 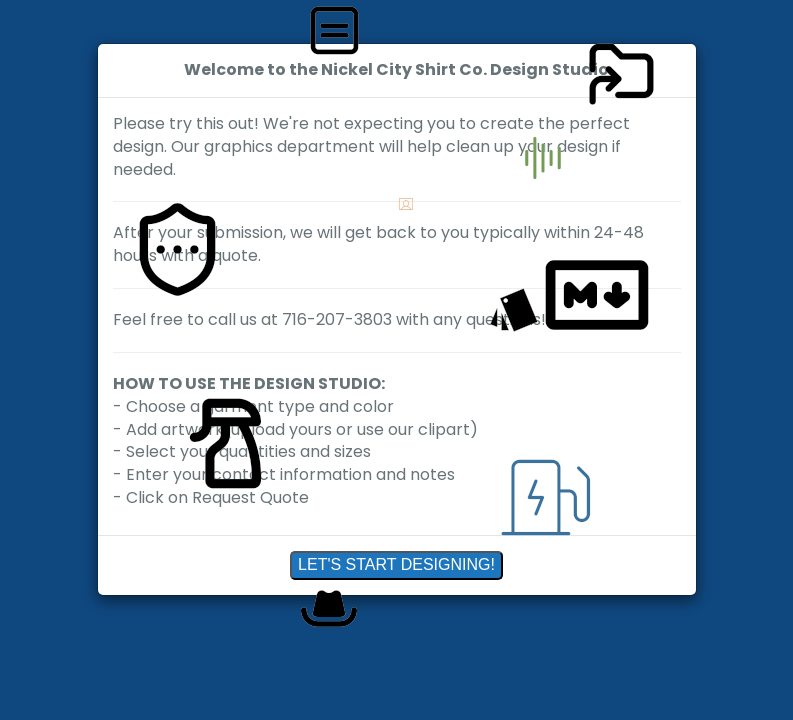 What do you see at coordinates (543, 158) in the screenshot?
I see `audio waveform or sound visualization` at bounding box center [543, 158].